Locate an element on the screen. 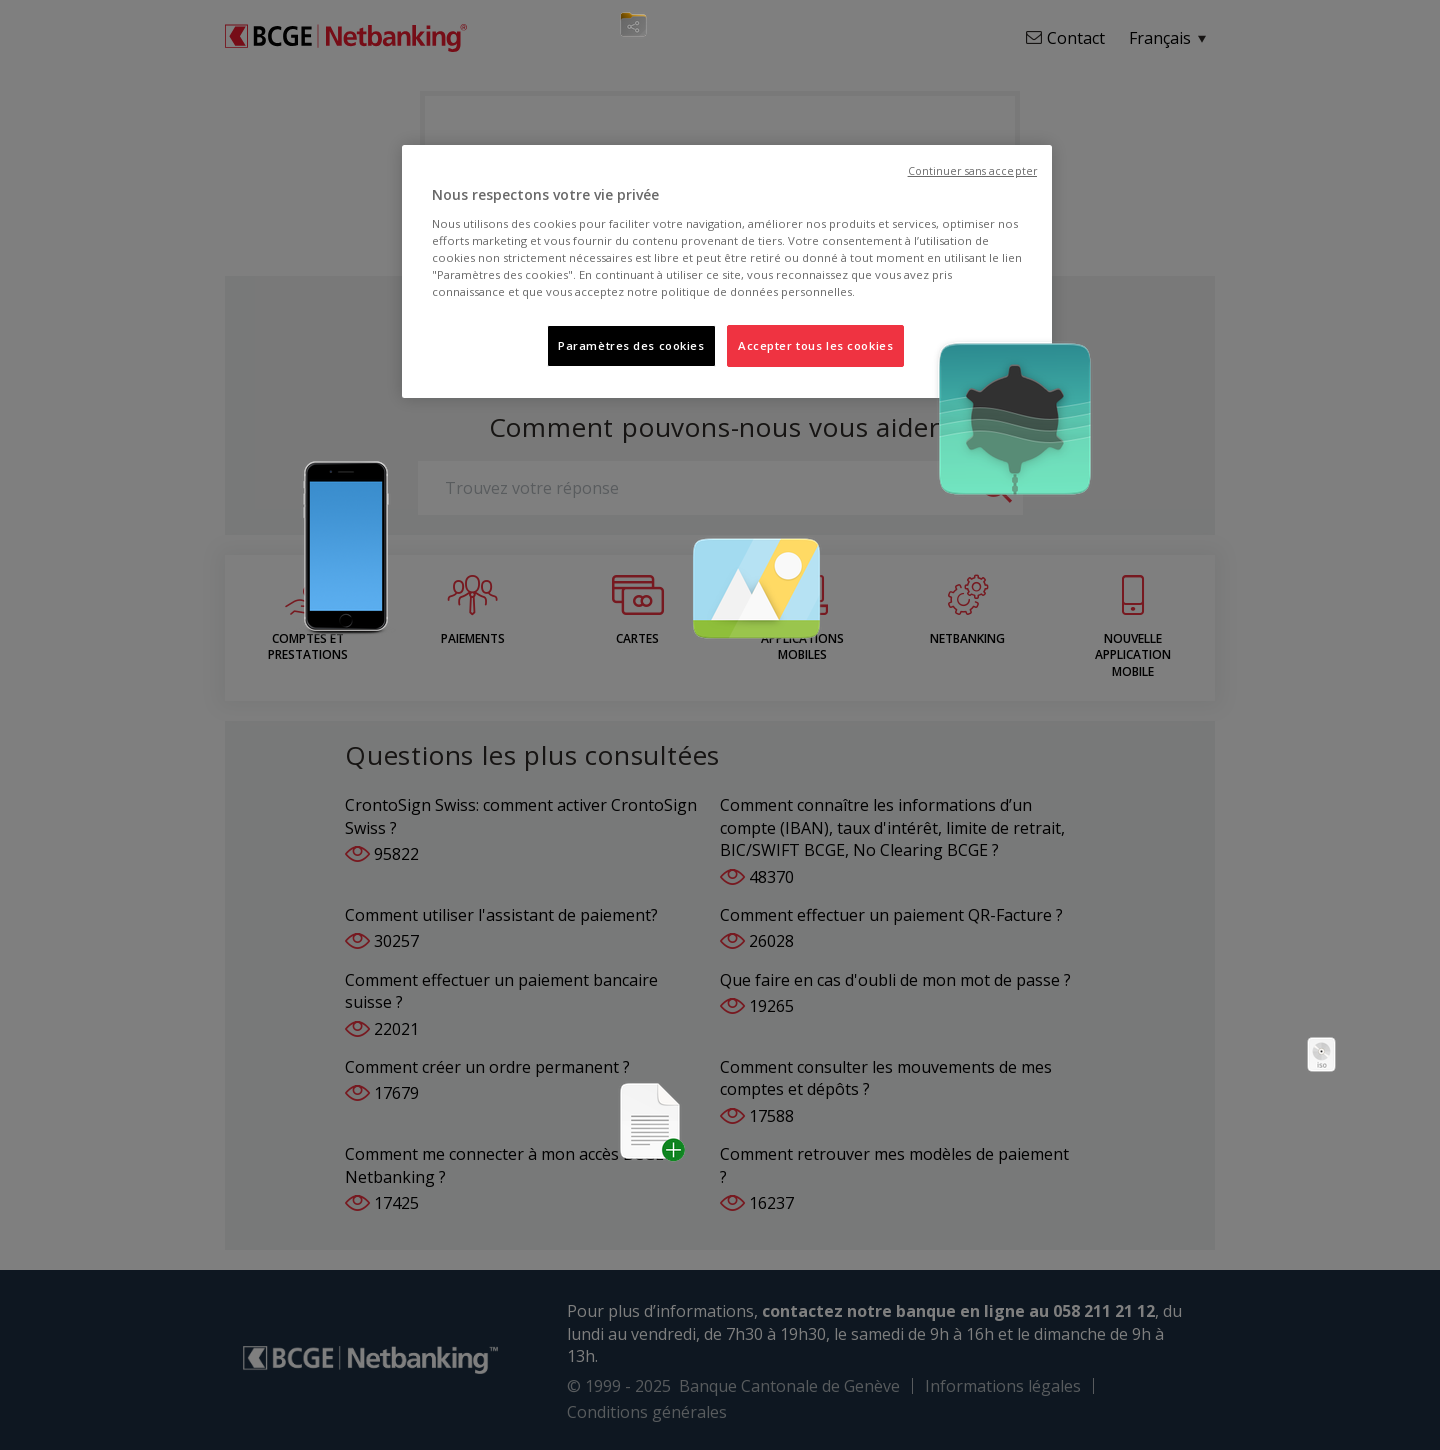  open photo management app is located at coordinates (756, 588).